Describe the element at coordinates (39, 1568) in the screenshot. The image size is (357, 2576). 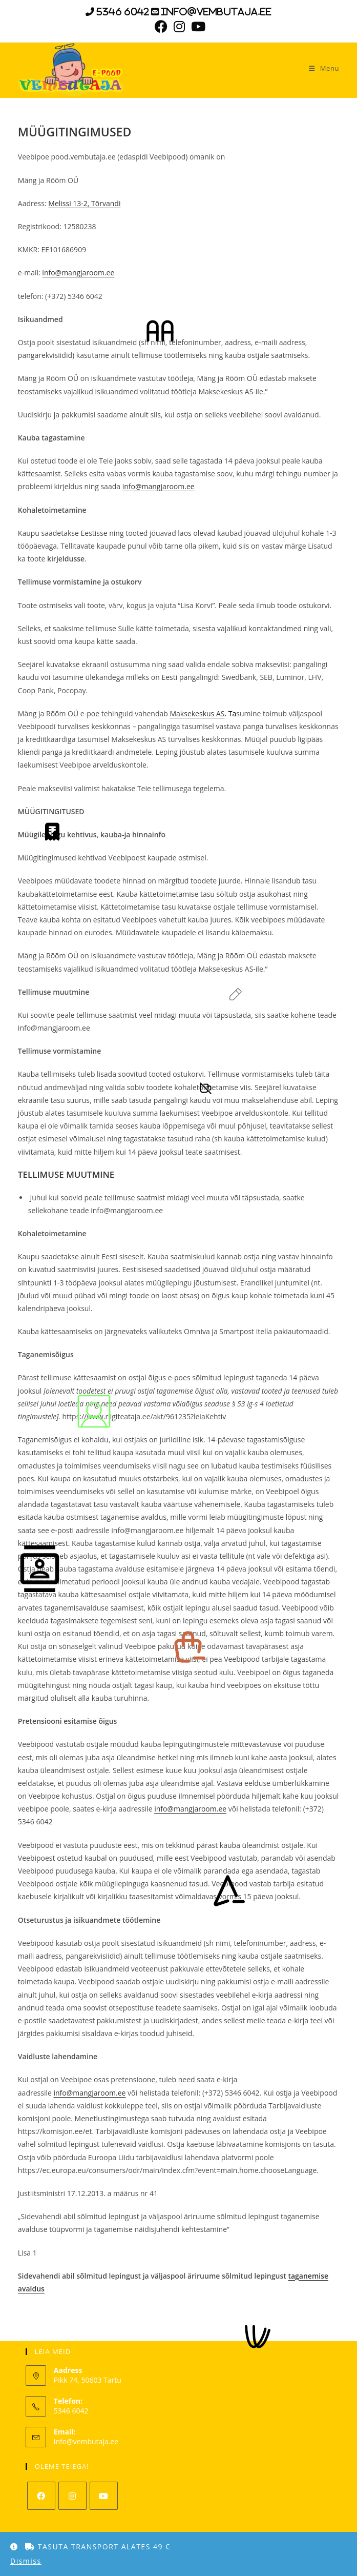
I see `view your contacts list` at that location.